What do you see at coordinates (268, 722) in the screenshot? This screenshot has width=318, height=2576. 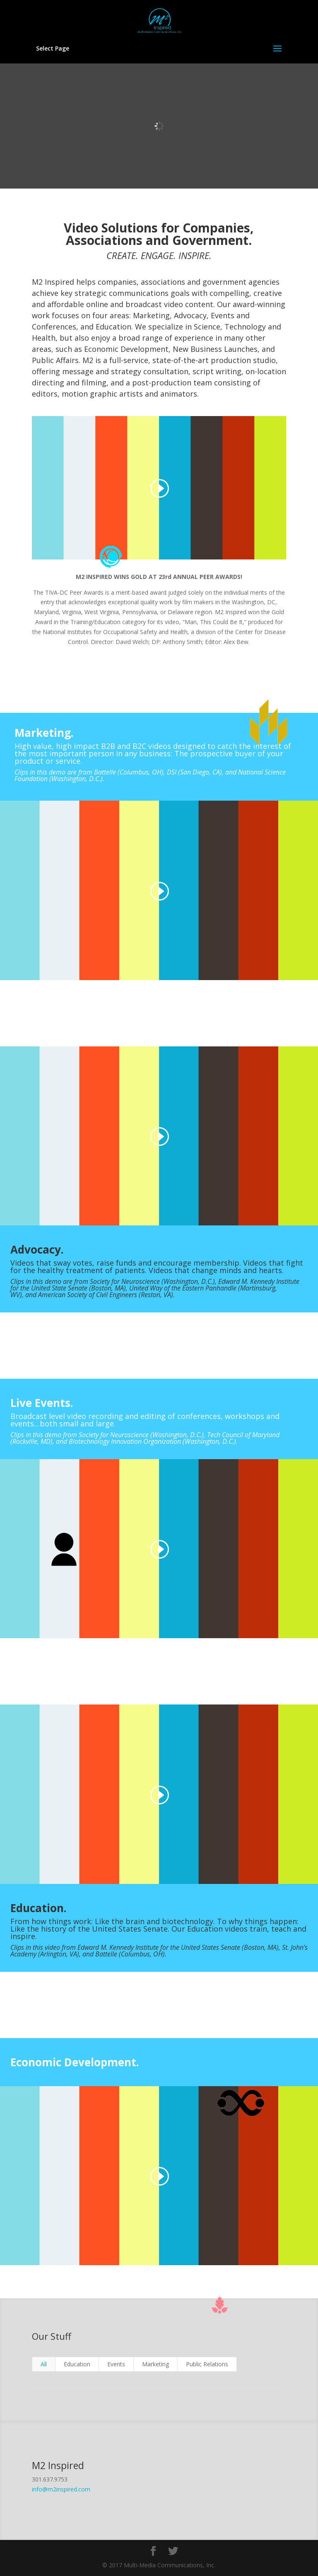 I see `lit web components library logo` at bounding box center [268, 722].